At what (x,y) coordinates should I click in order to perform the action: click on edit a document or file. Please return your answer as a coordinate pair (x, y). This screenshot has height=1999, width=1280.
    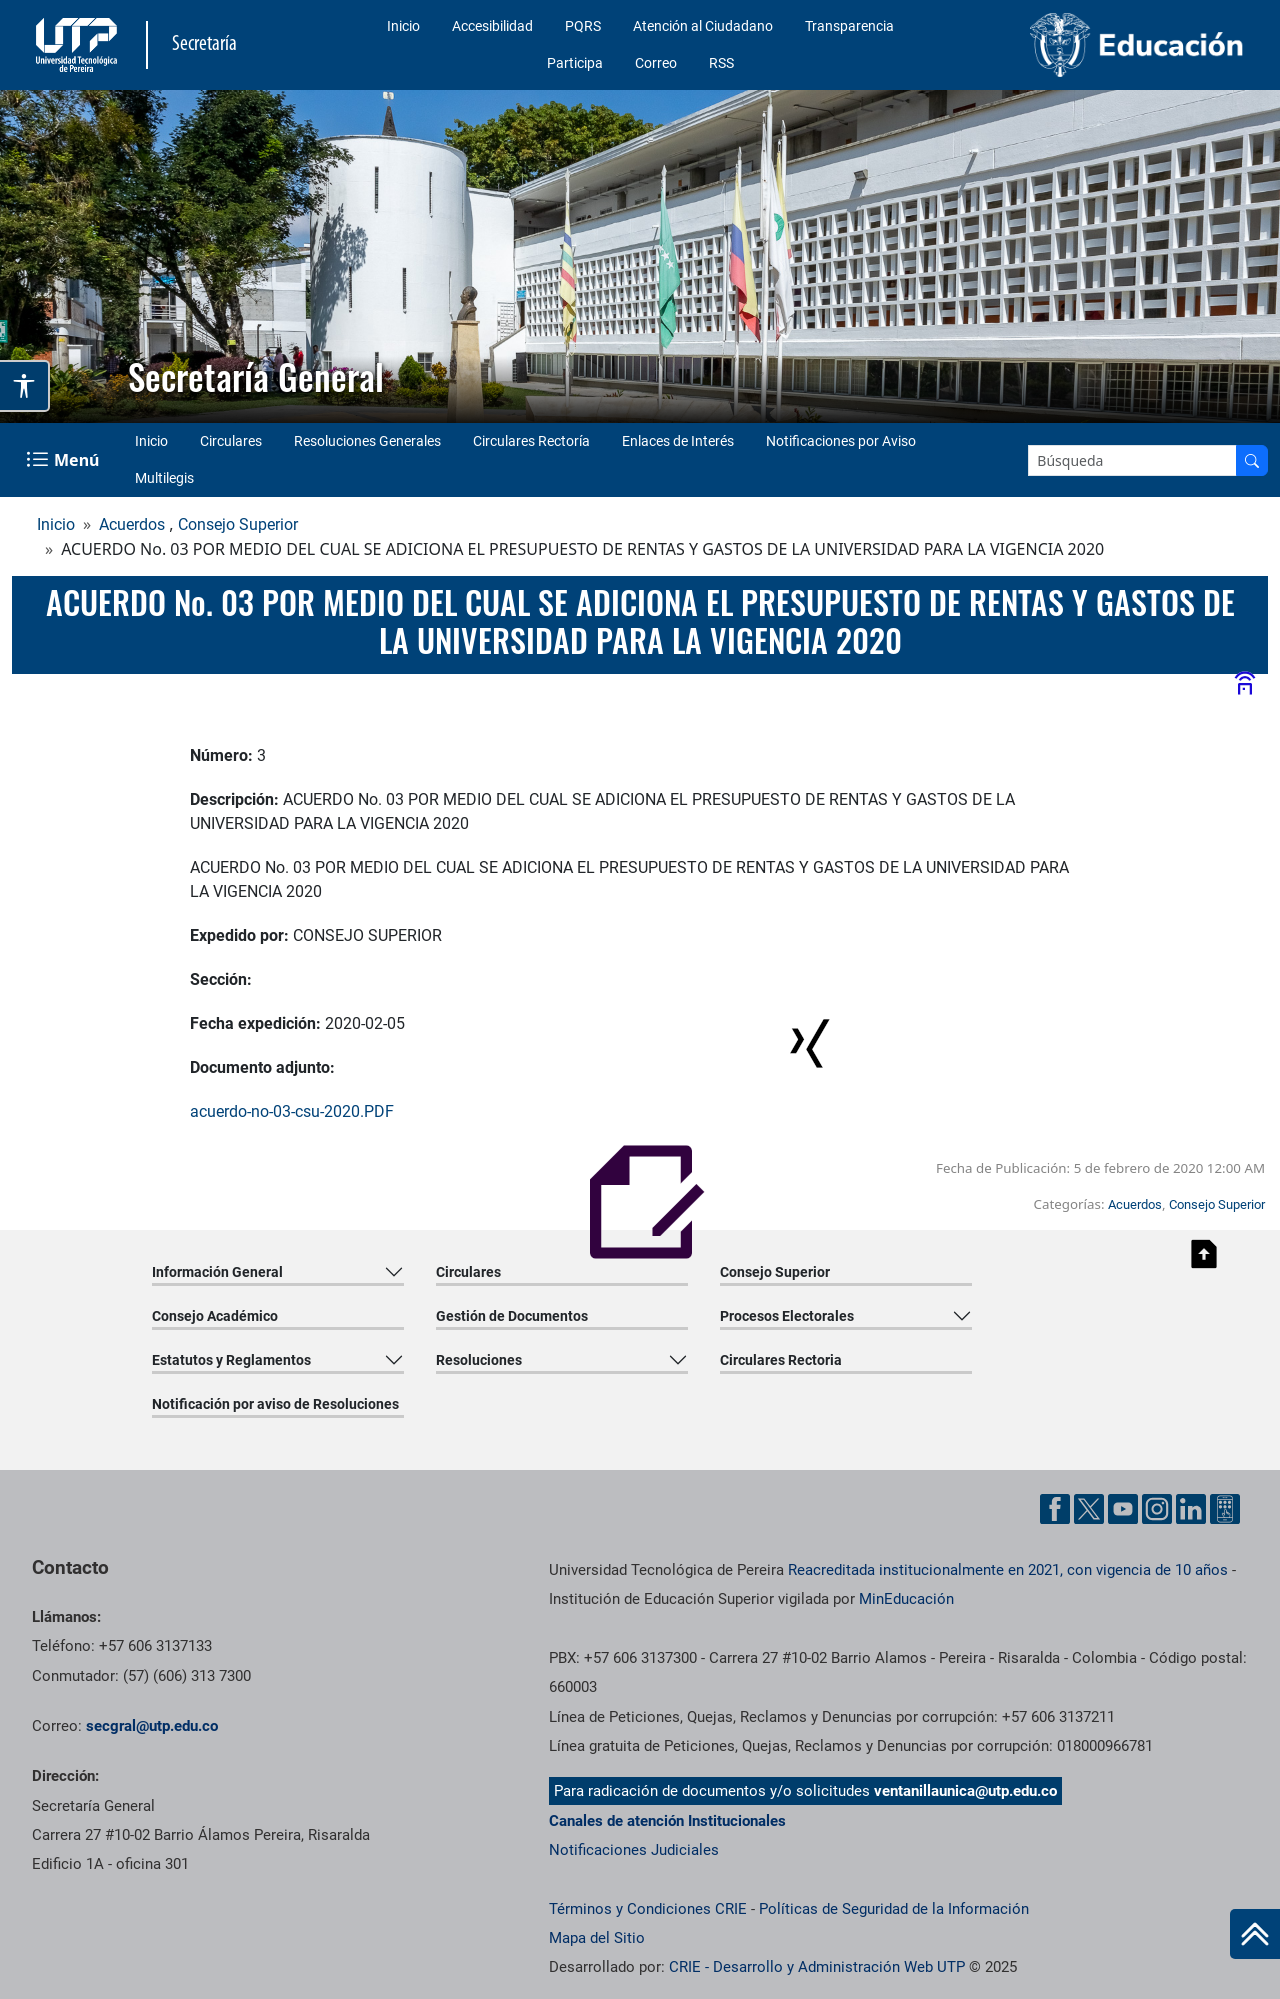
    Looking at the image, I should click on (641, 1202).